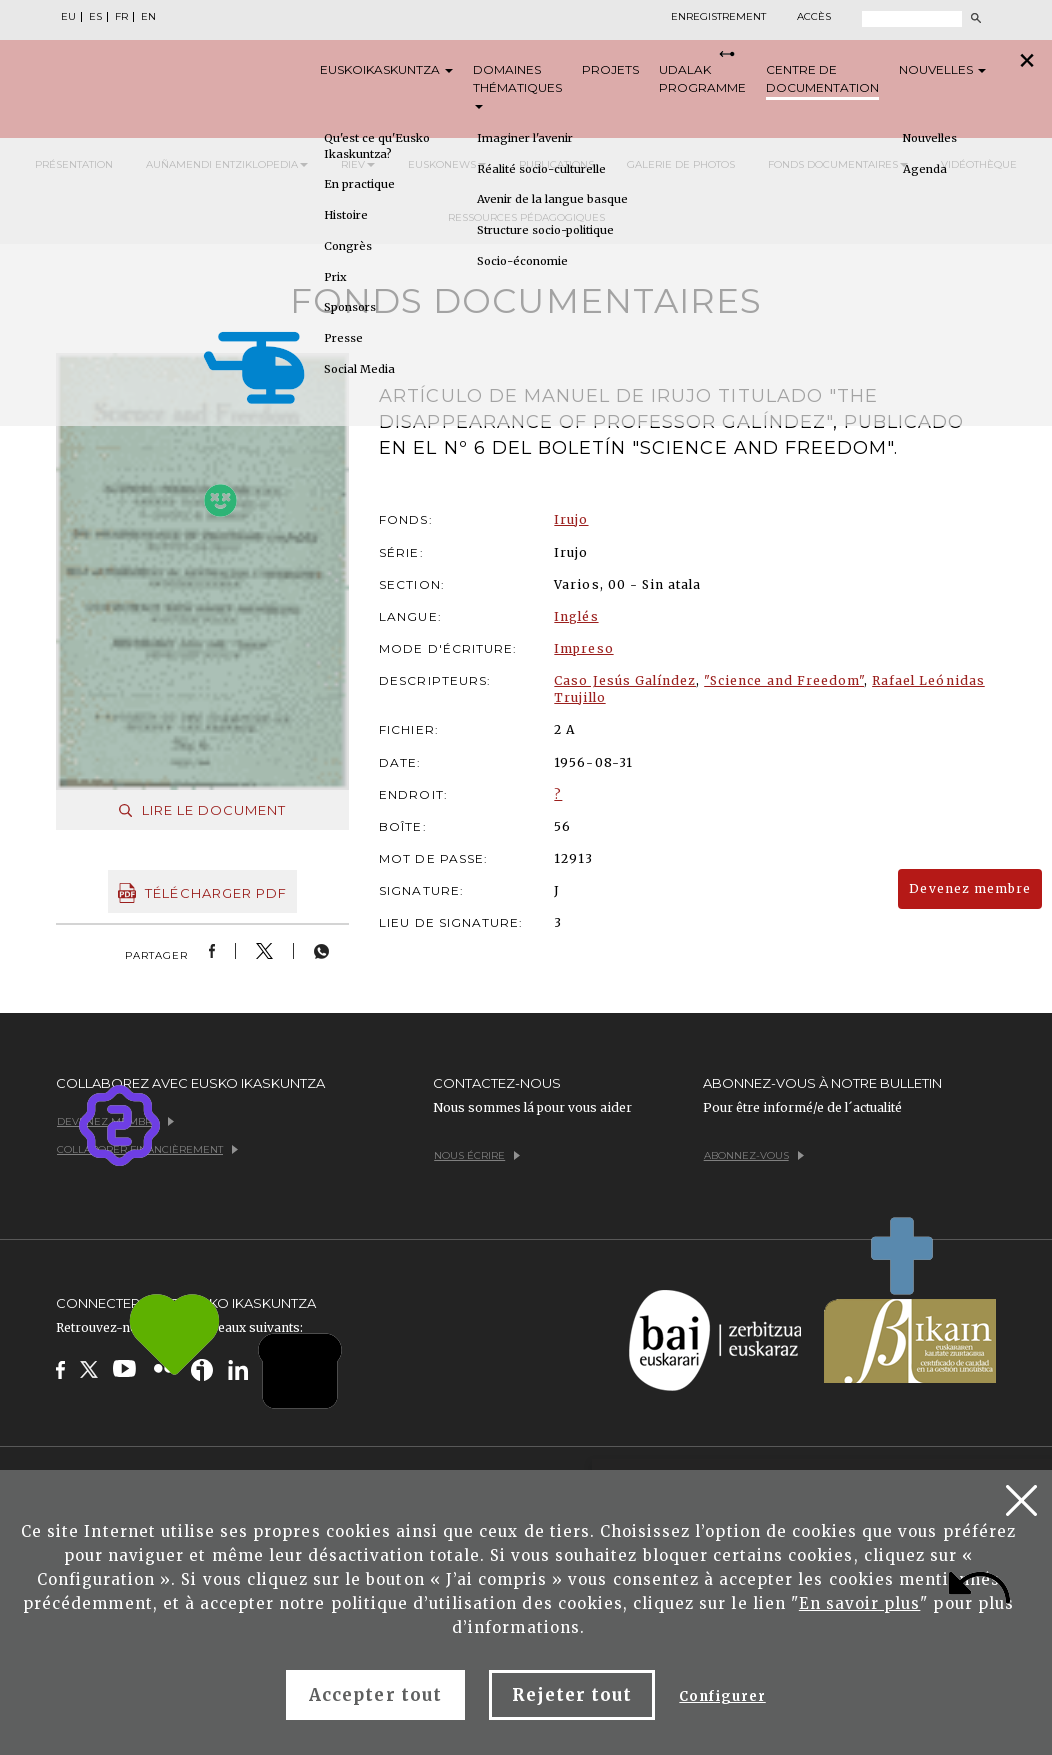 The image size is (1052, 1755). I want to click on indicates second place or runner-up status, so click(119, 1125).